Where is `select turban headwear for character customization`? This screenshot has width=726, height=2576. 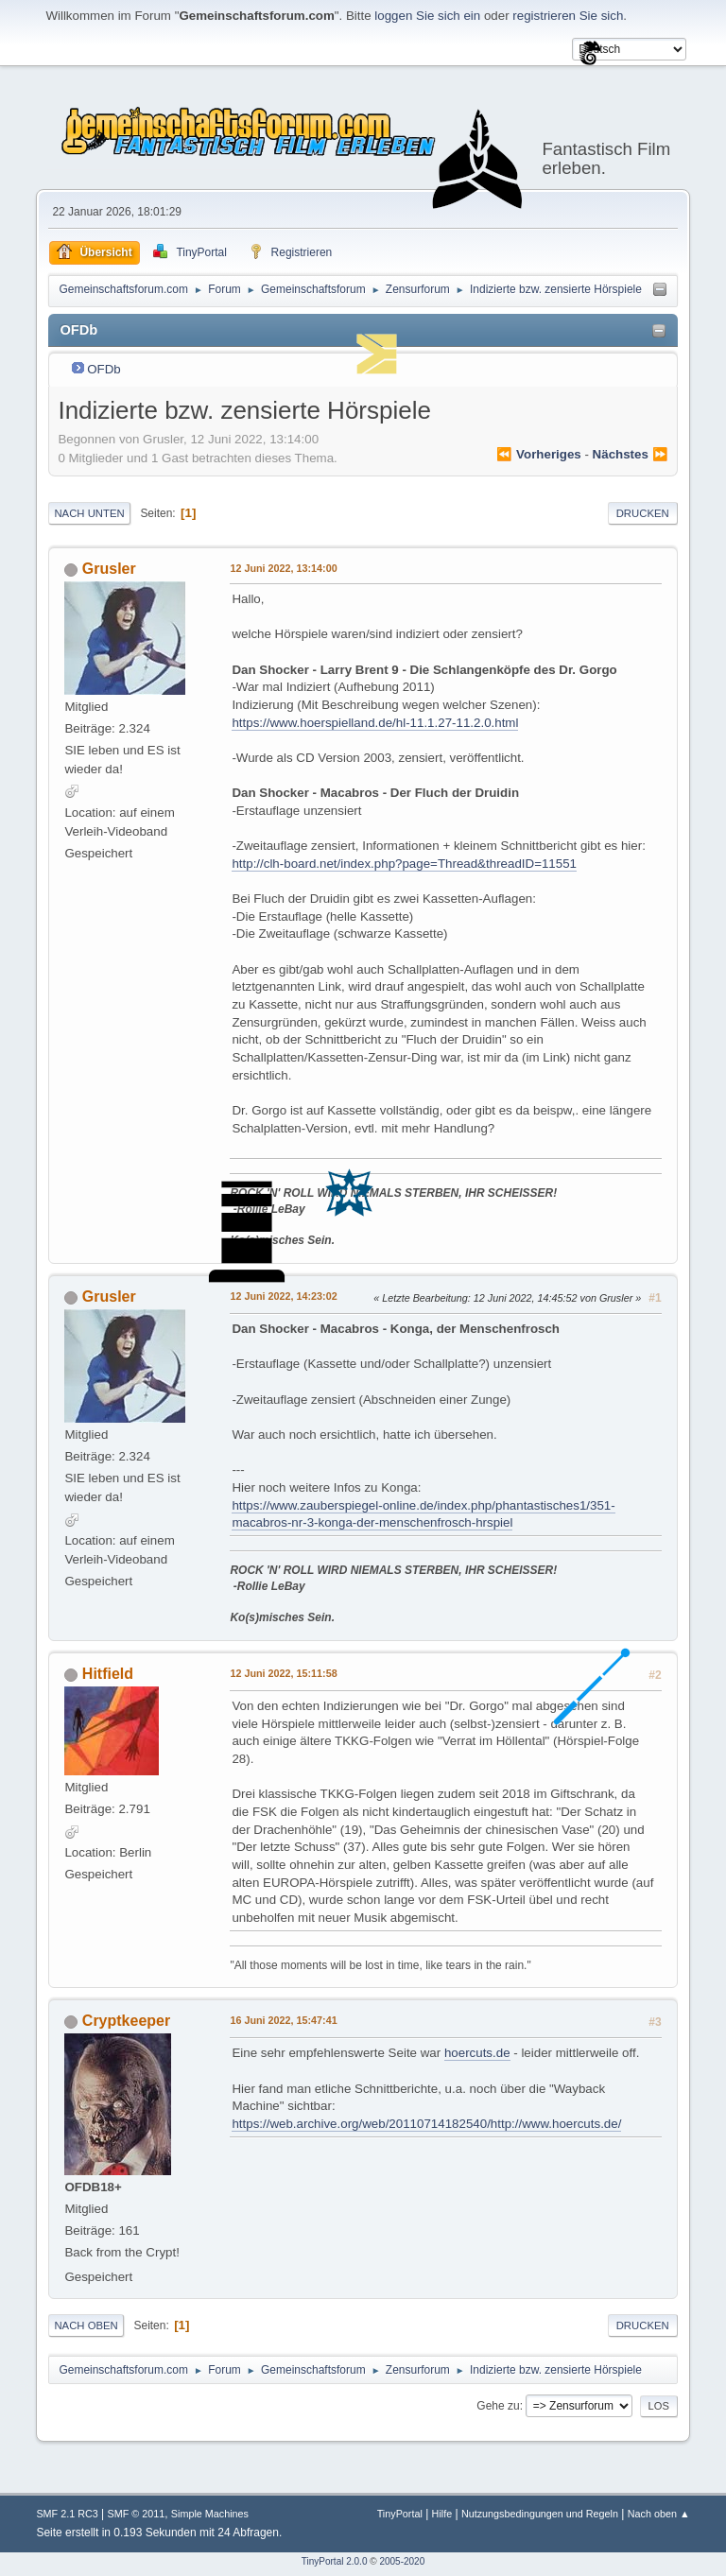 select turban headwear for character customization is located at coordinates (478, 160).